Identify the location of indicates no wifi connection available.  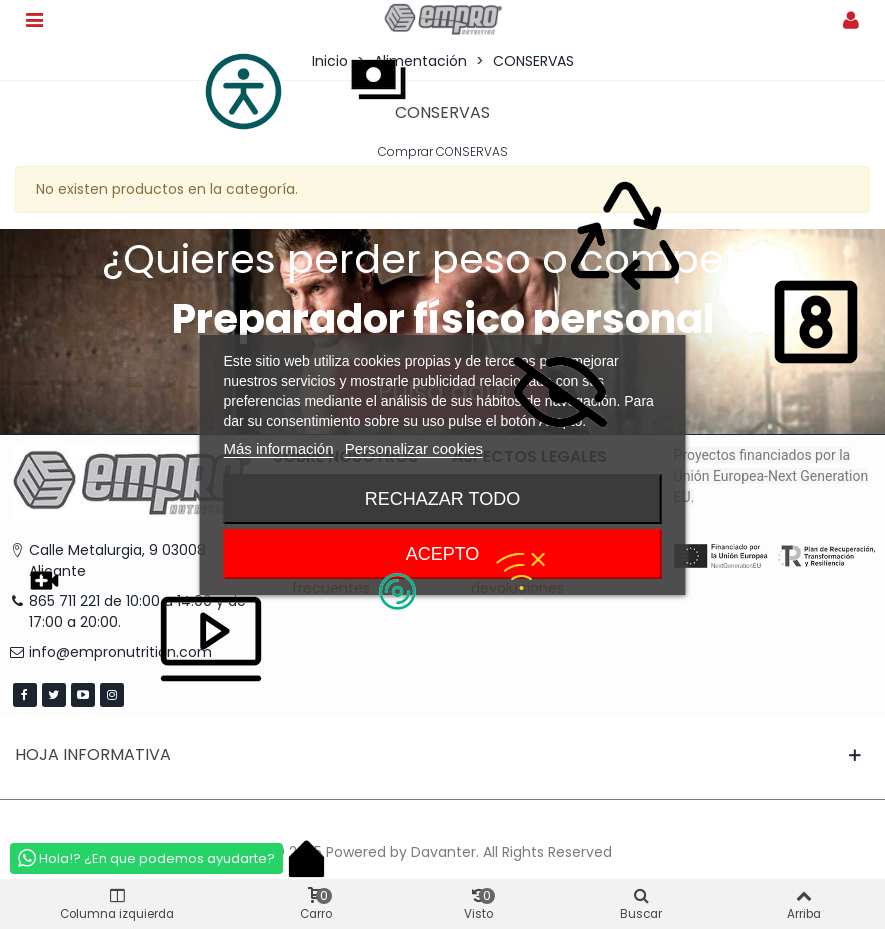
(521, 570).